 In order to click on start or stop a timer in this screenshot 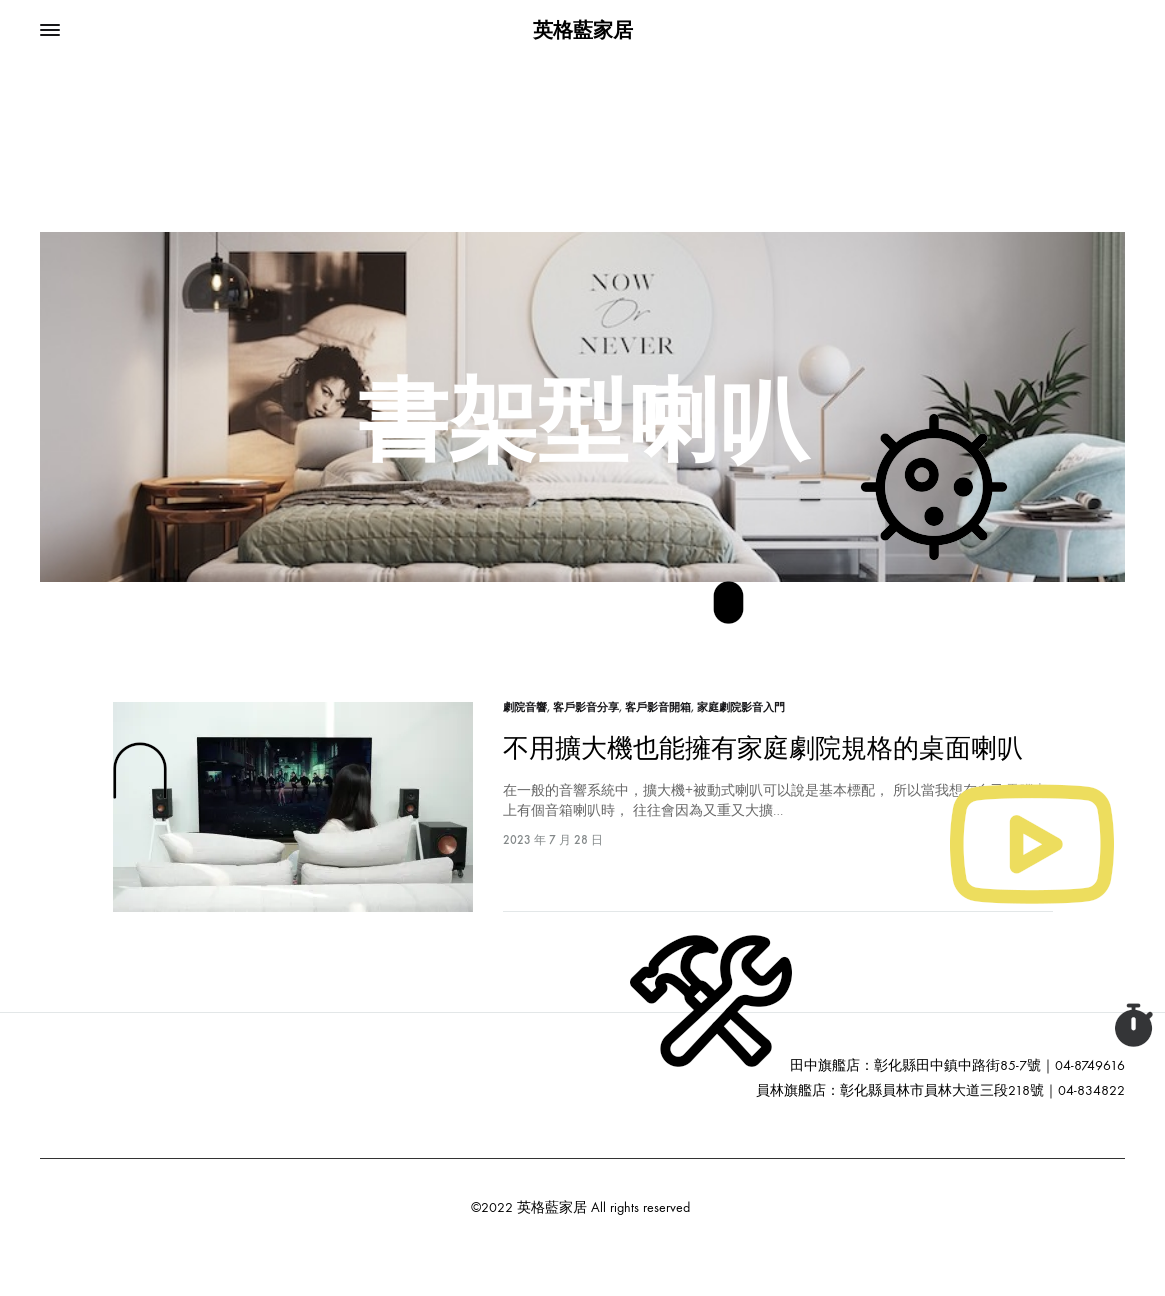, I will do `click(1133, 1025)`.